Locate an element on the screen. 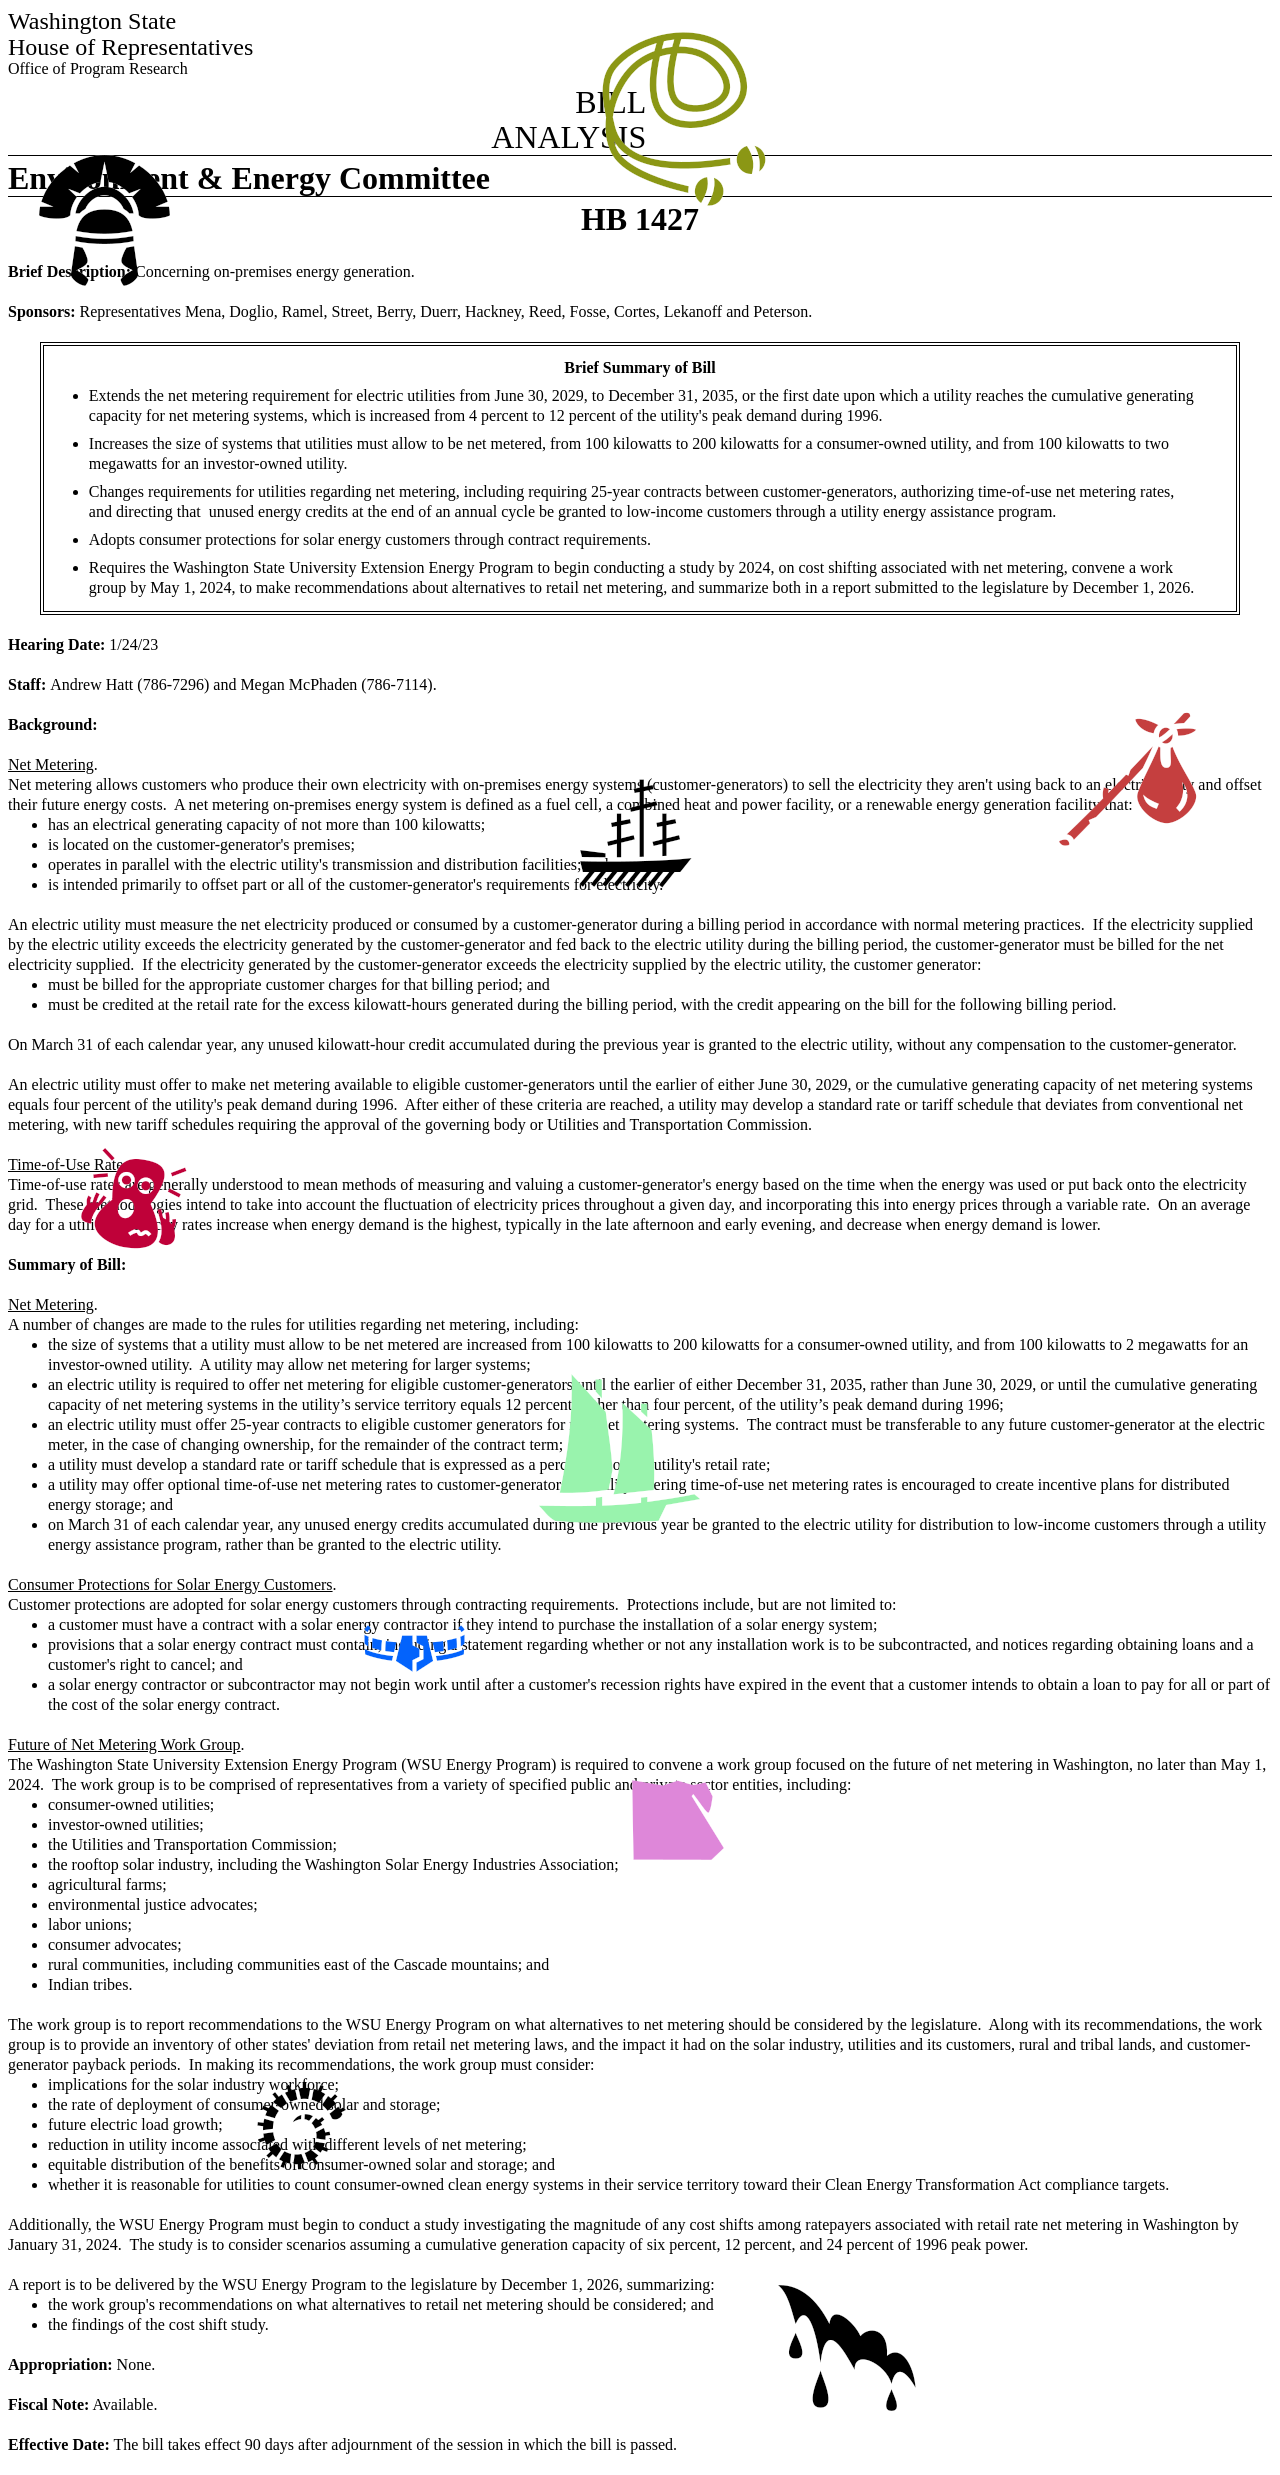 This screenshot has width=1280, height=2475. select a sailing boat or nautical vessel is located at coordinates (619, 1448).